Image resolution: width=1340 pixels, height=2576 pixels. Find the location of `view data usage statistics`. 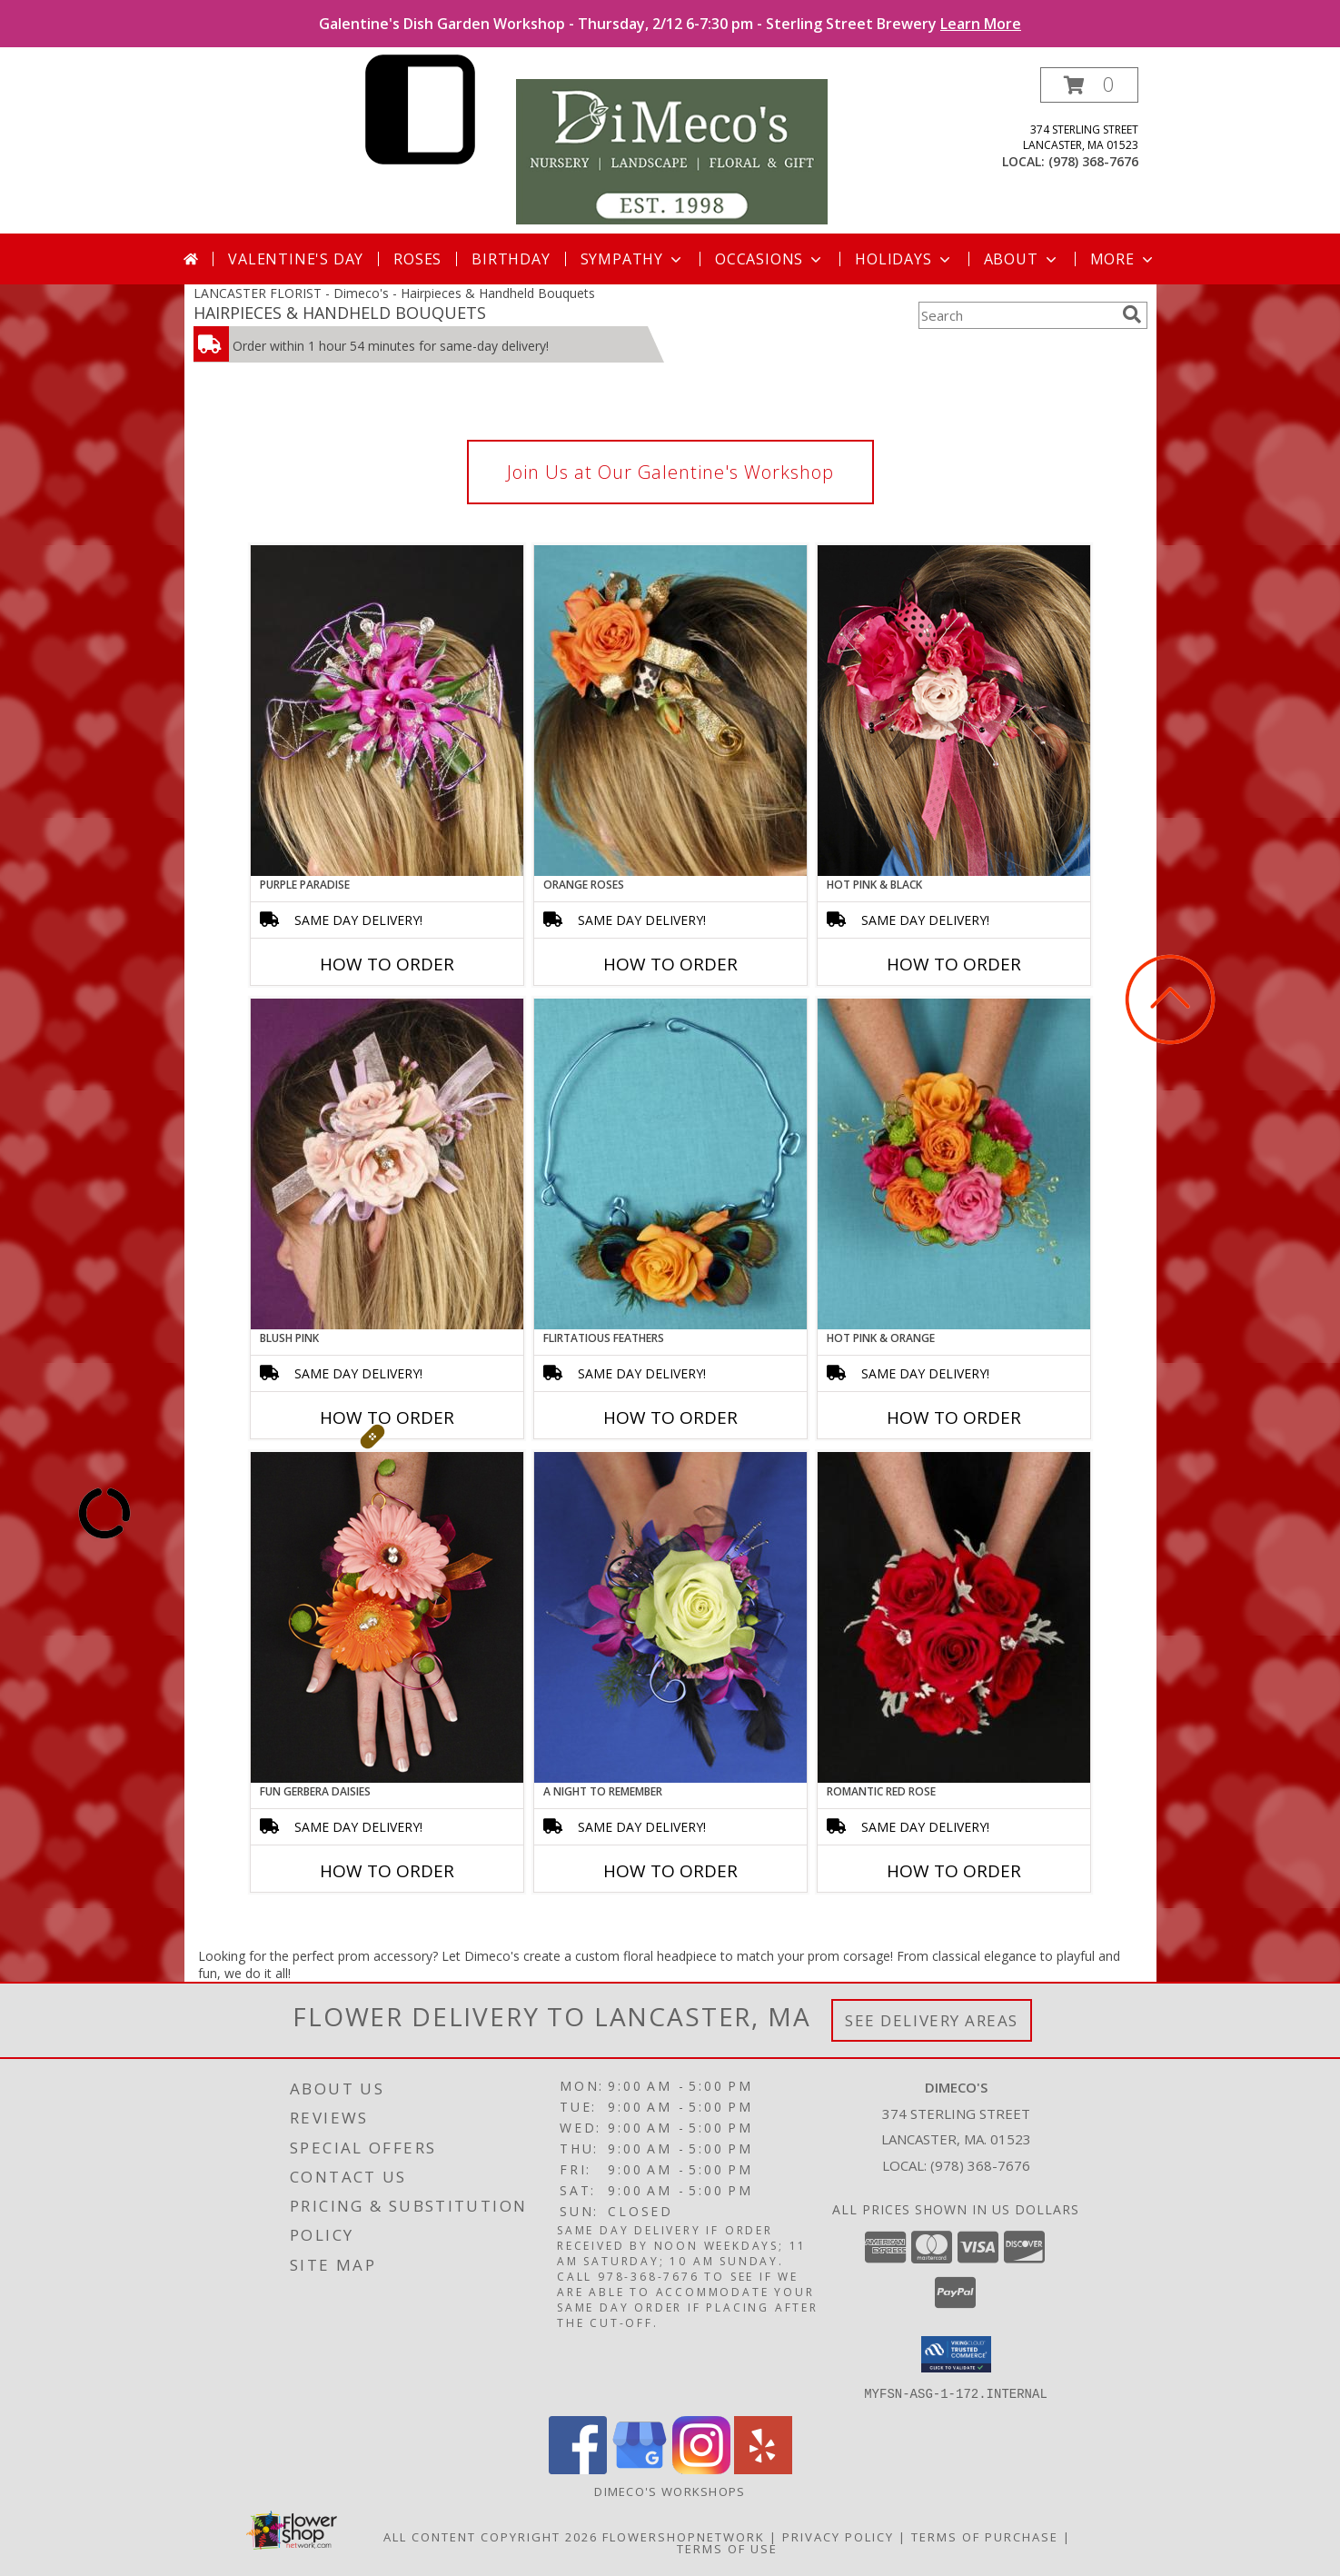

view data usage statistics is located at coordinates (104, 1513).